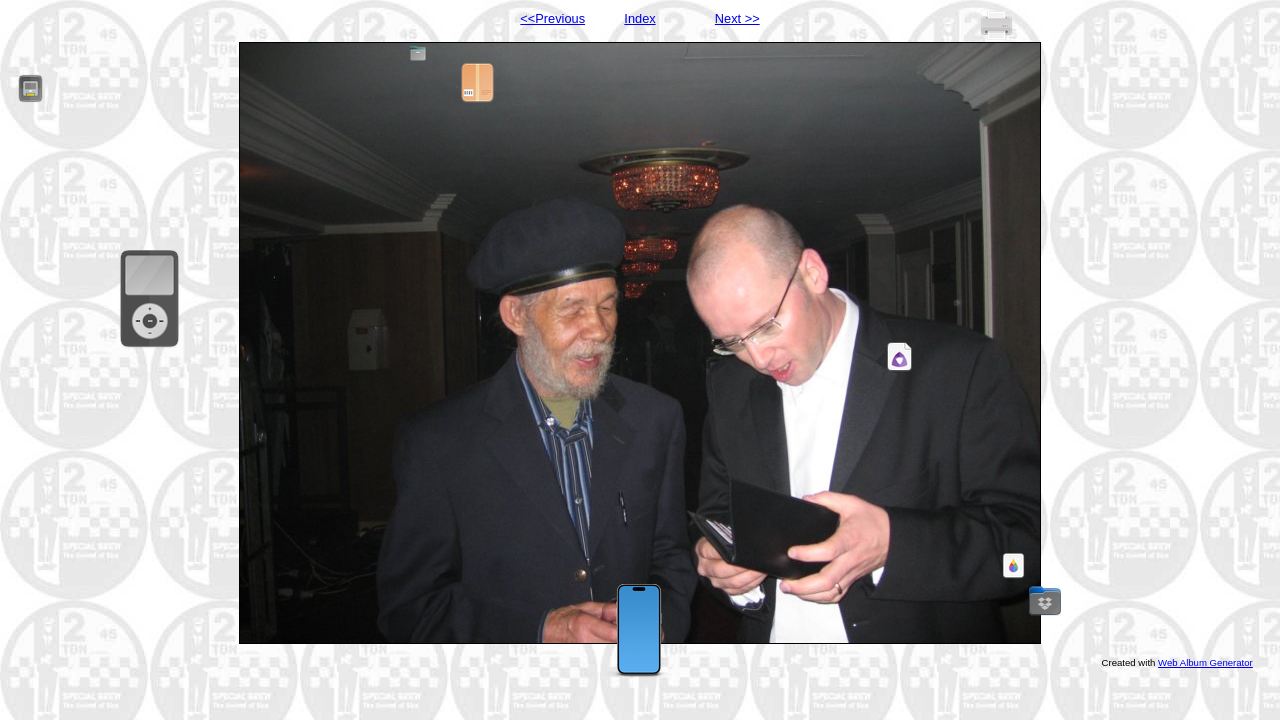  Describe the element at coordinates (418, 53) in the screenshot. I see `open the file manager` at that location.